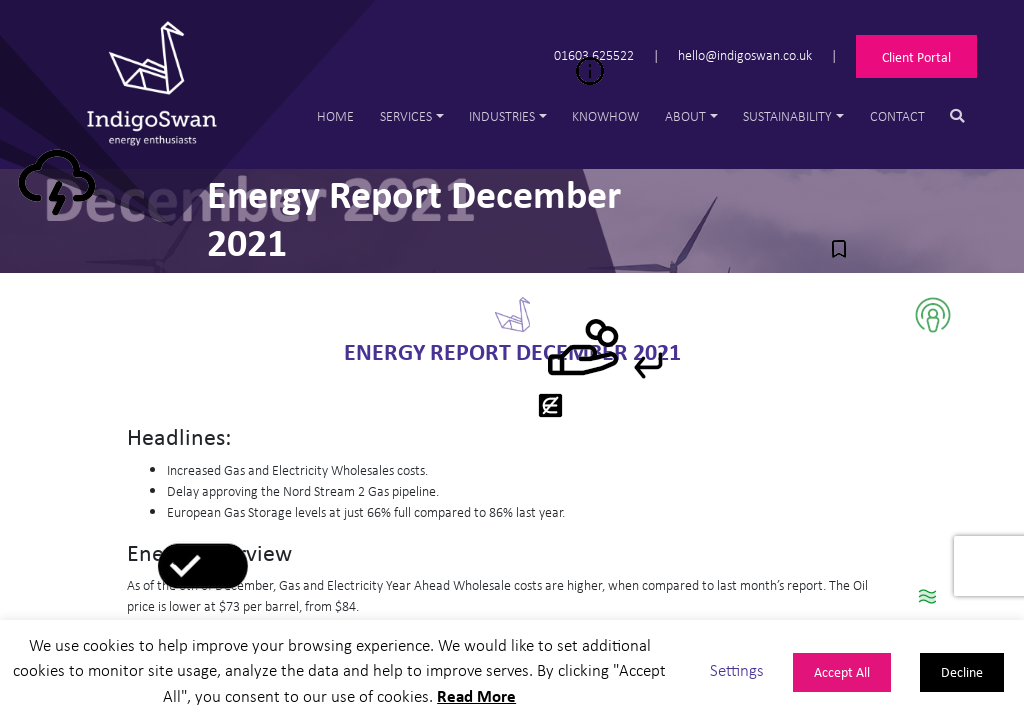  Describe the element at coordinates (590, 71) in the screenshot. I see `view more information or details` at that location.